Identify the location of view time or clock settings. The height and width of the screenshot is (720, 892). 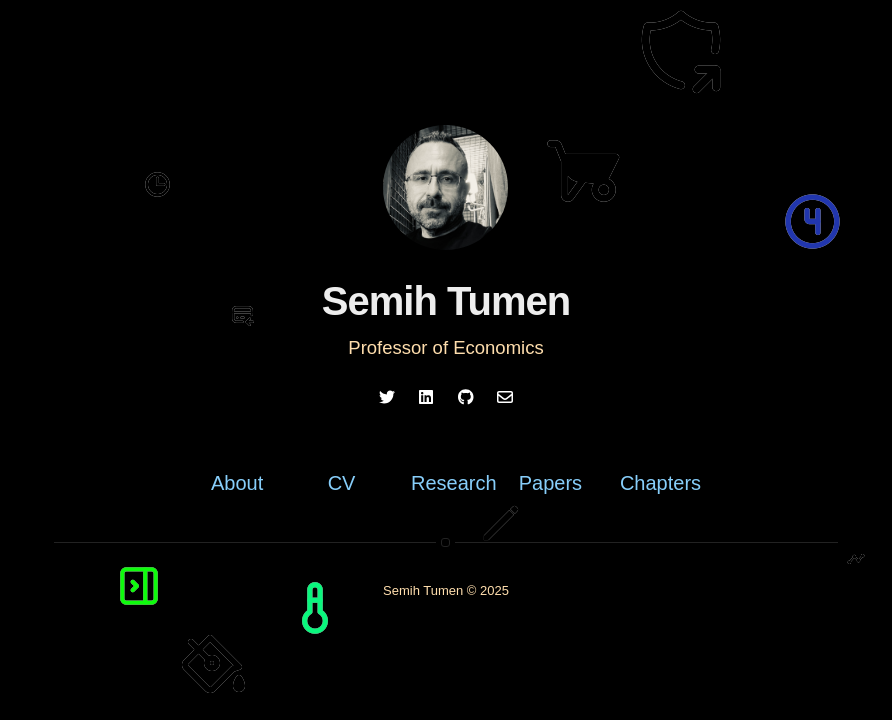
(157, 184).